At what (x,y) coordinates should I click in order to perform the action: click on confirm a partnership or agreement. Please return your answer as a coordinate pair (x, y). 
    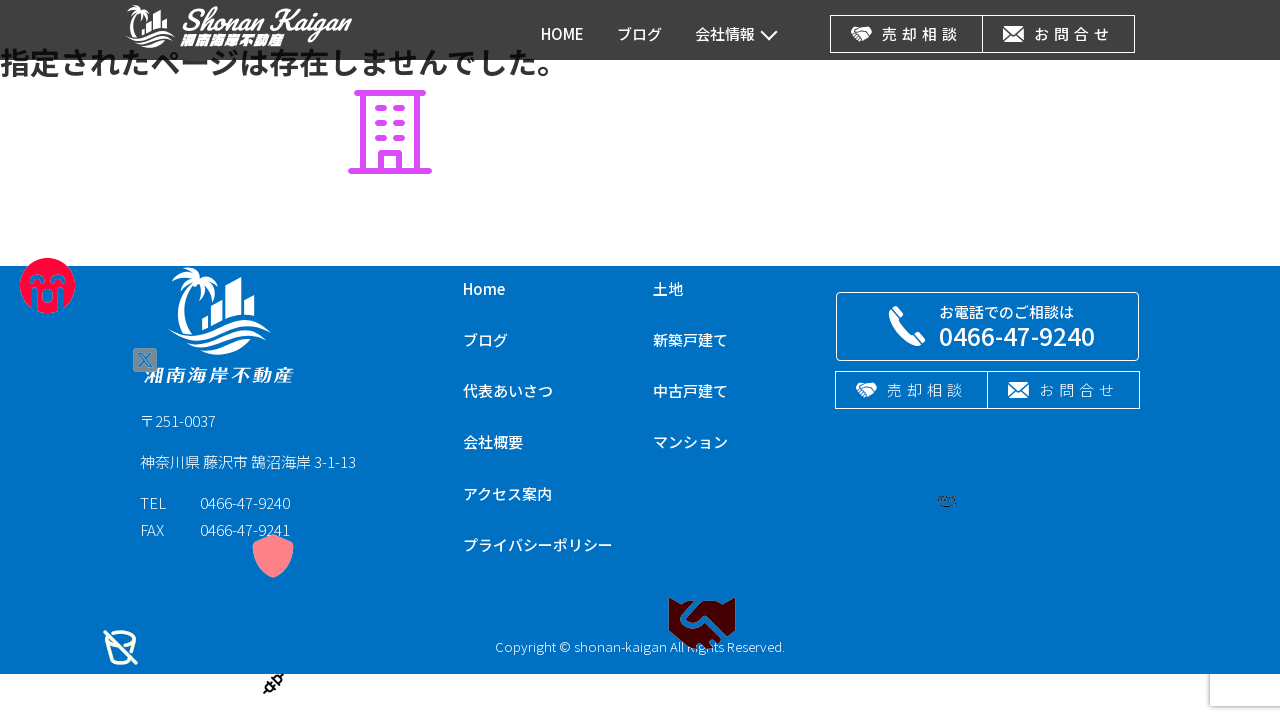
    Looking at the image, I should click on (702, 623).